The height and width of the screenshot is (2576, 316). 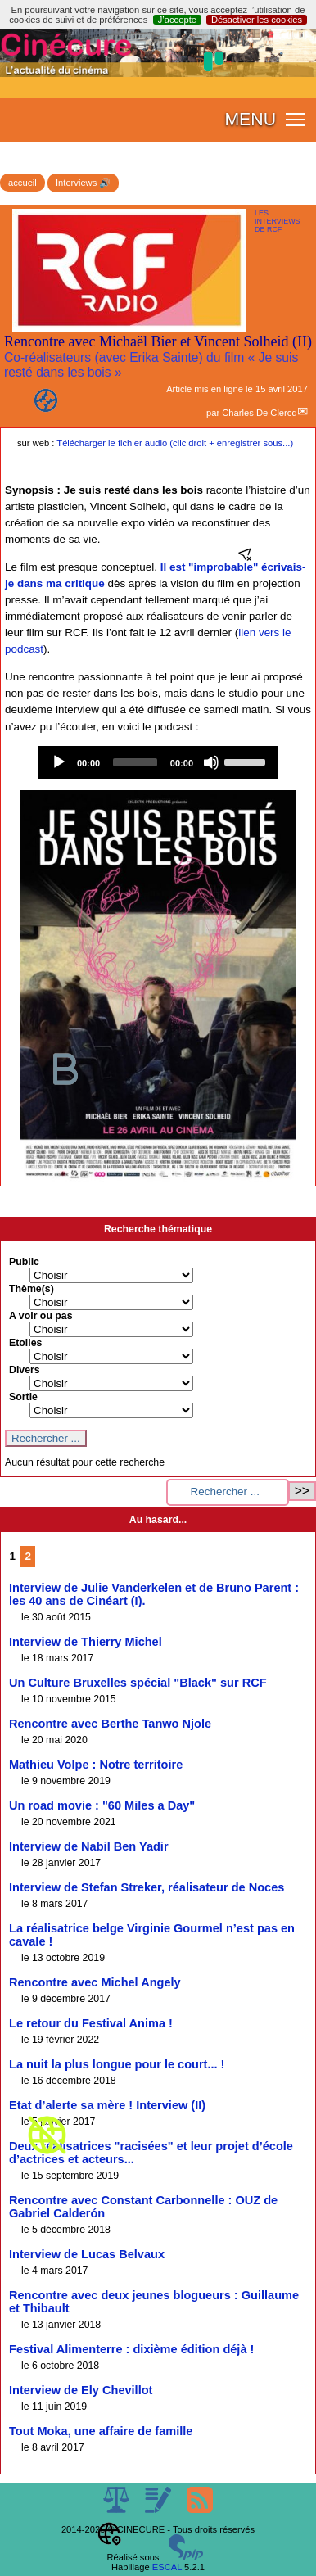 I want to click on switch to card view layout, so click(x=214, y=61).